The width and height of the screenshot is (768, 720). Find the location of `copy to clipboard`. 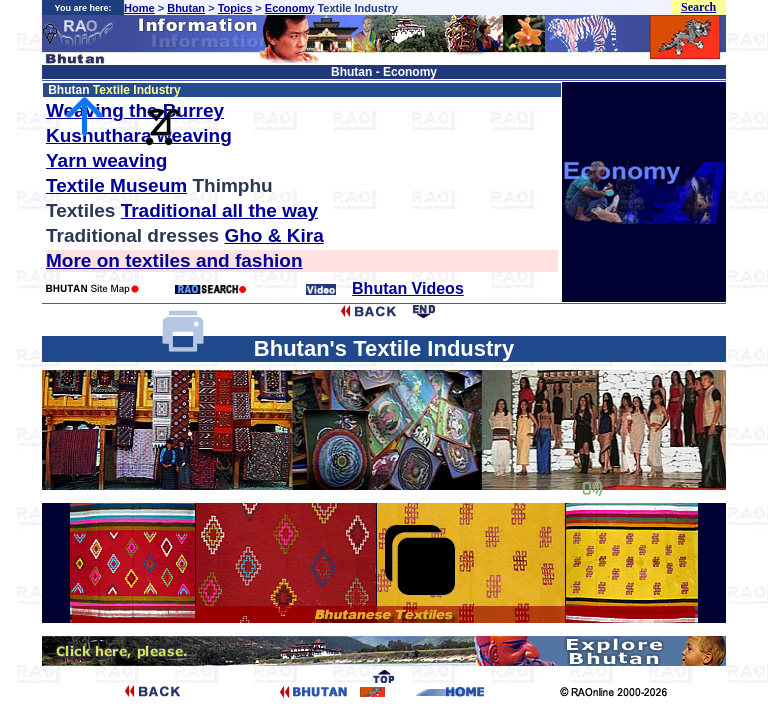

copy to clipboard is located at coordinates (420, 560).